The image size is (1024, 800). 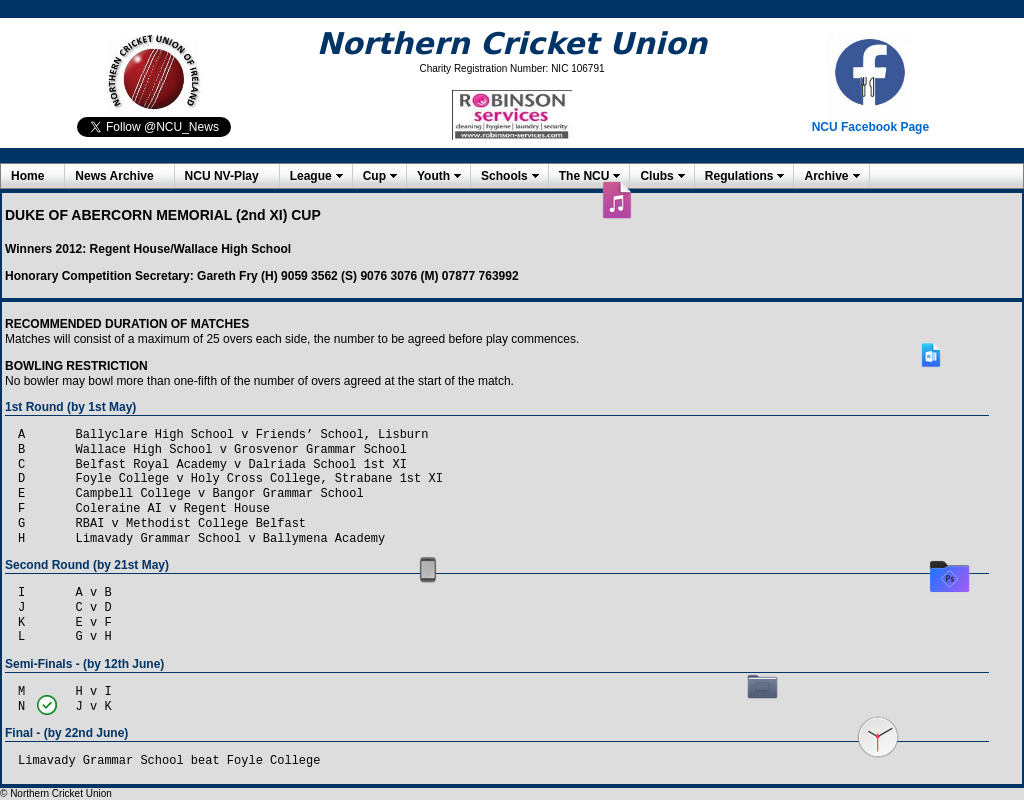 I want to click on open desktop folder, so click(x=762, y=686).